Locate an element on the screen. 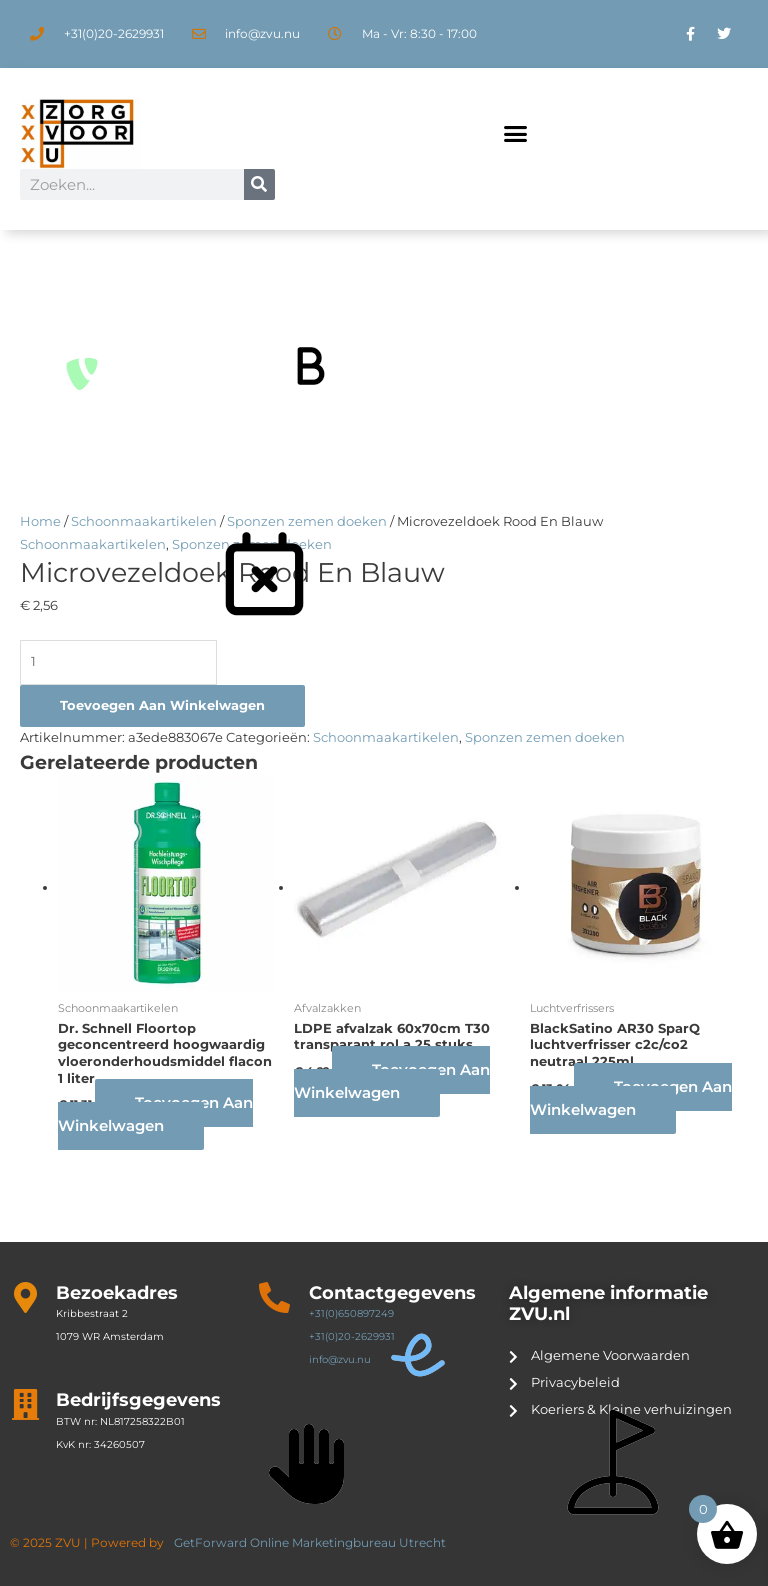 The image size is (768, 1586). view golf course locations or tee times is located at coordinates (613, 1462).